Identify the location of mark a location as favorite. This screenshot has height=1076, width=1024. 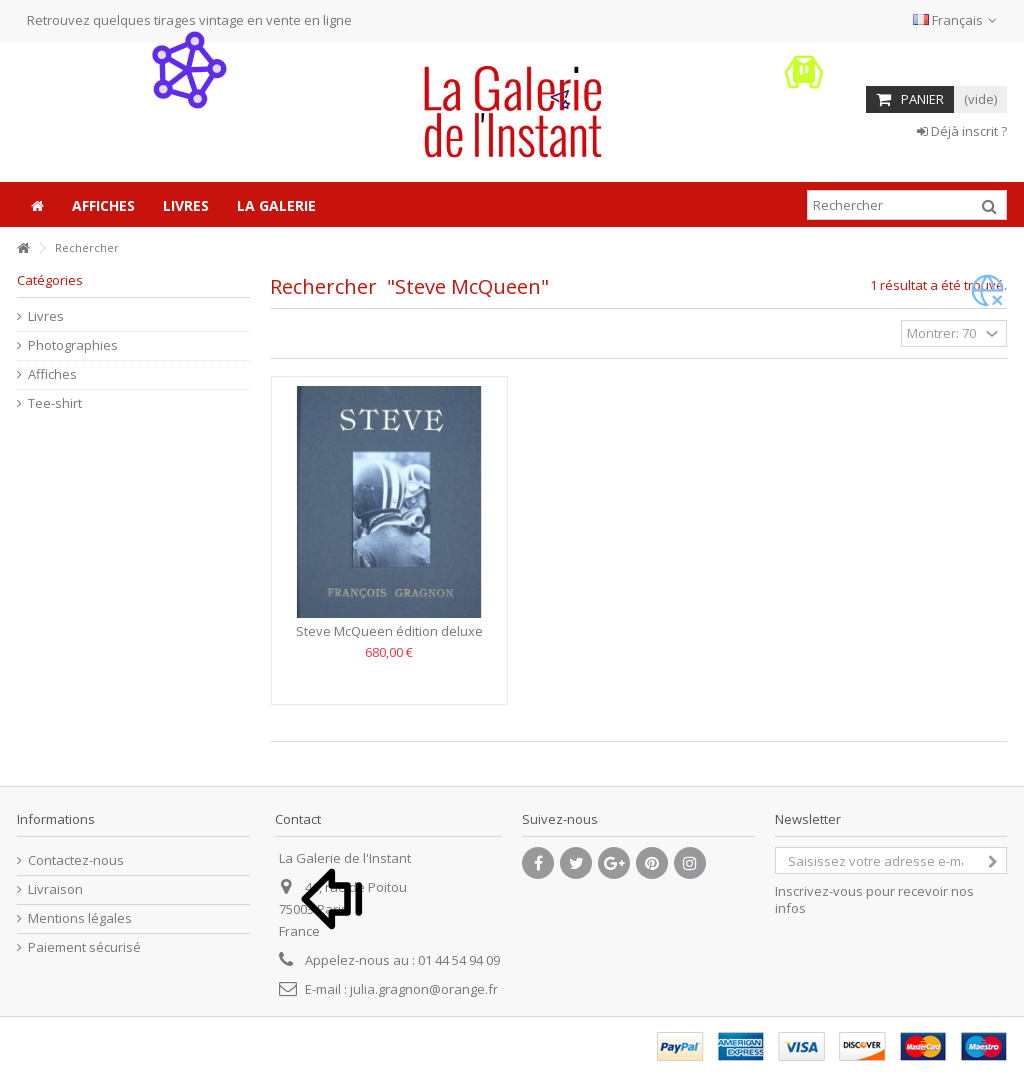
(560, 99).